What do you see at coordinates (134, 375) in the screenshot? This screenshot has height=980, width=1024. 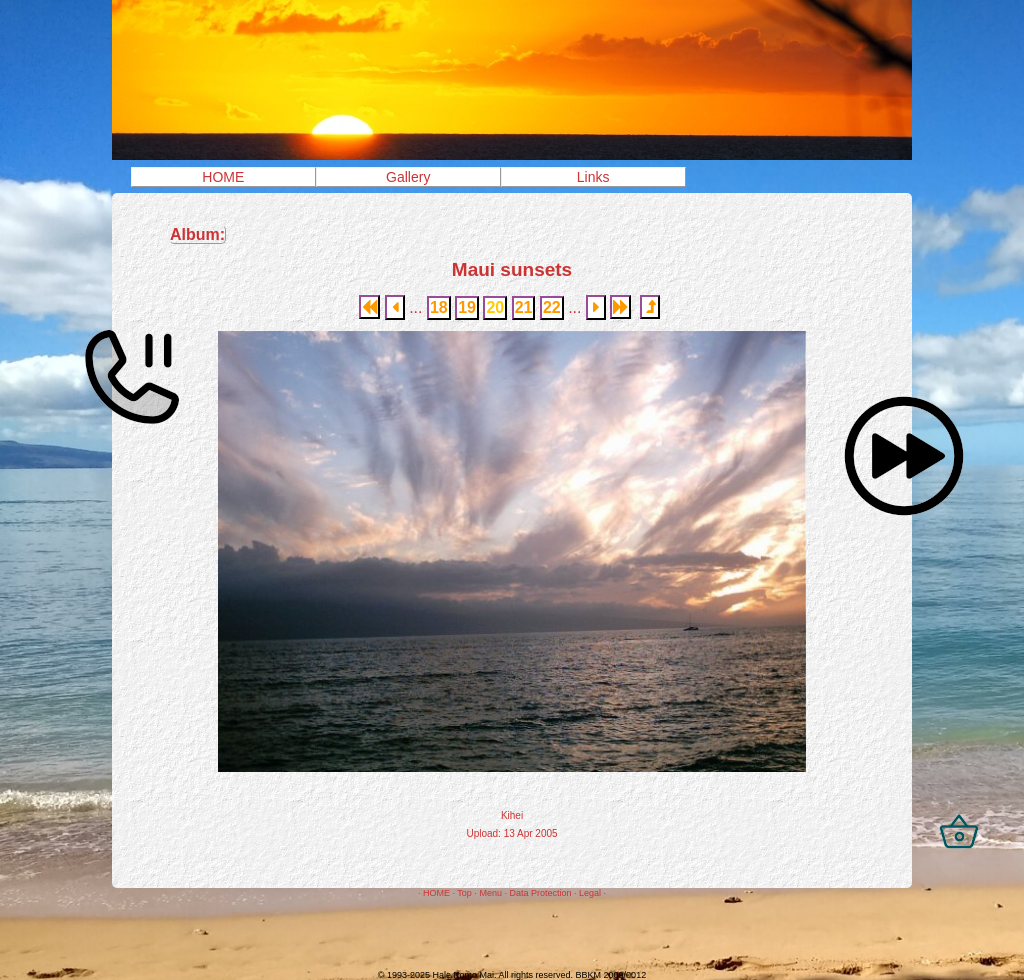 I see `put current call on hold` at bounding box center [134, 375].